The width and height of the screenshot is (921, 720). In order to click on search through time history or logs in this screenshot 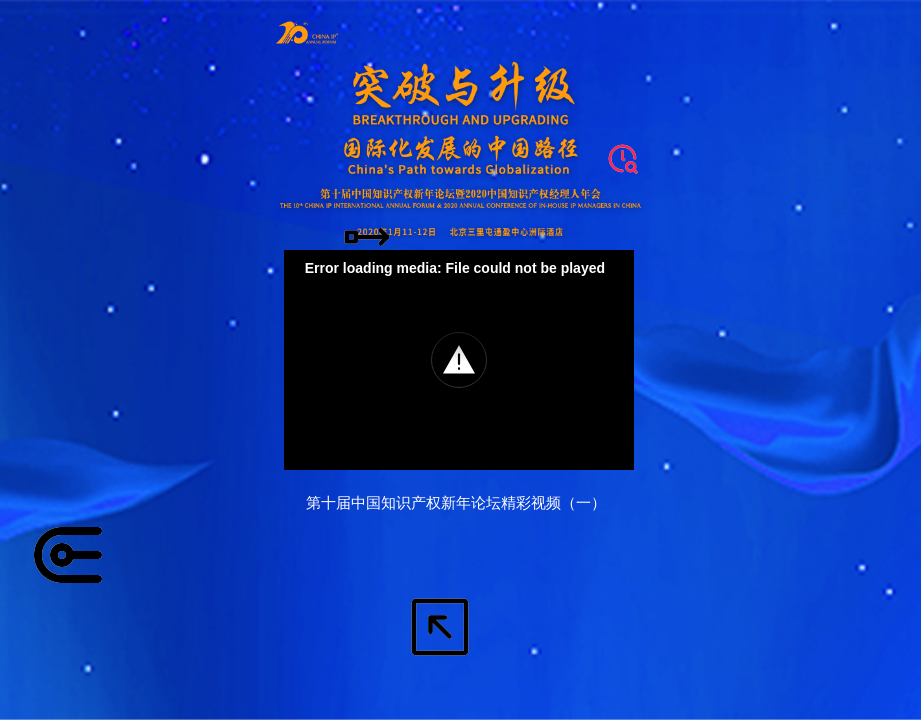, I will do `click(622, 158)`.